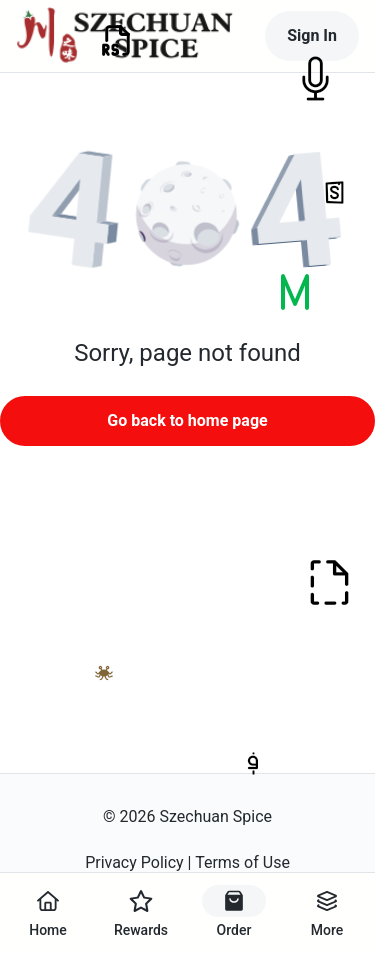  What do you see at coordinates (104, 673) in the screenshot?
I see `represents the flying spaghetti monster or pastafarianism` at bounding box center [104, 673].